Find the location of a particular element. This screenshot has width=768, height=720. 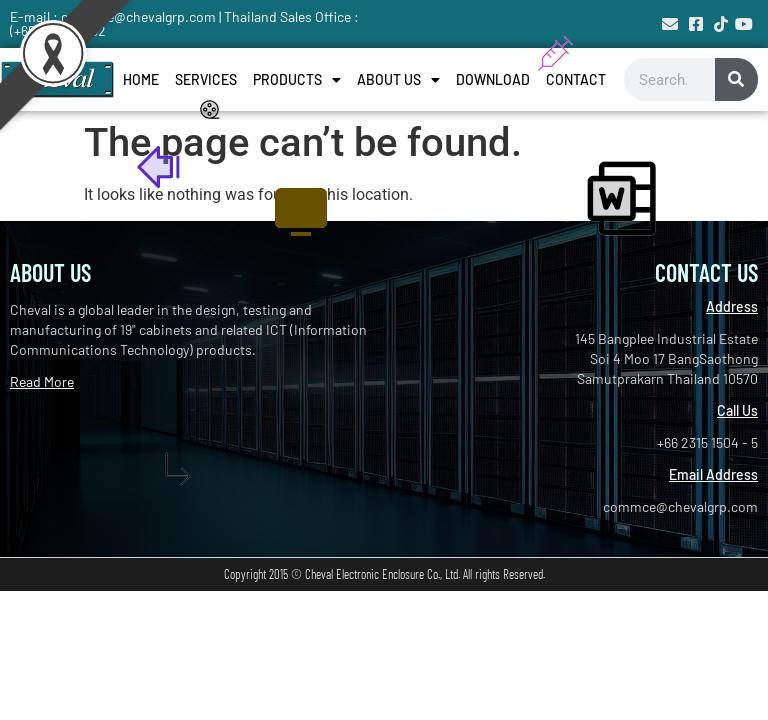

access vaccination or immunization records is located at coordinates (555, 53).